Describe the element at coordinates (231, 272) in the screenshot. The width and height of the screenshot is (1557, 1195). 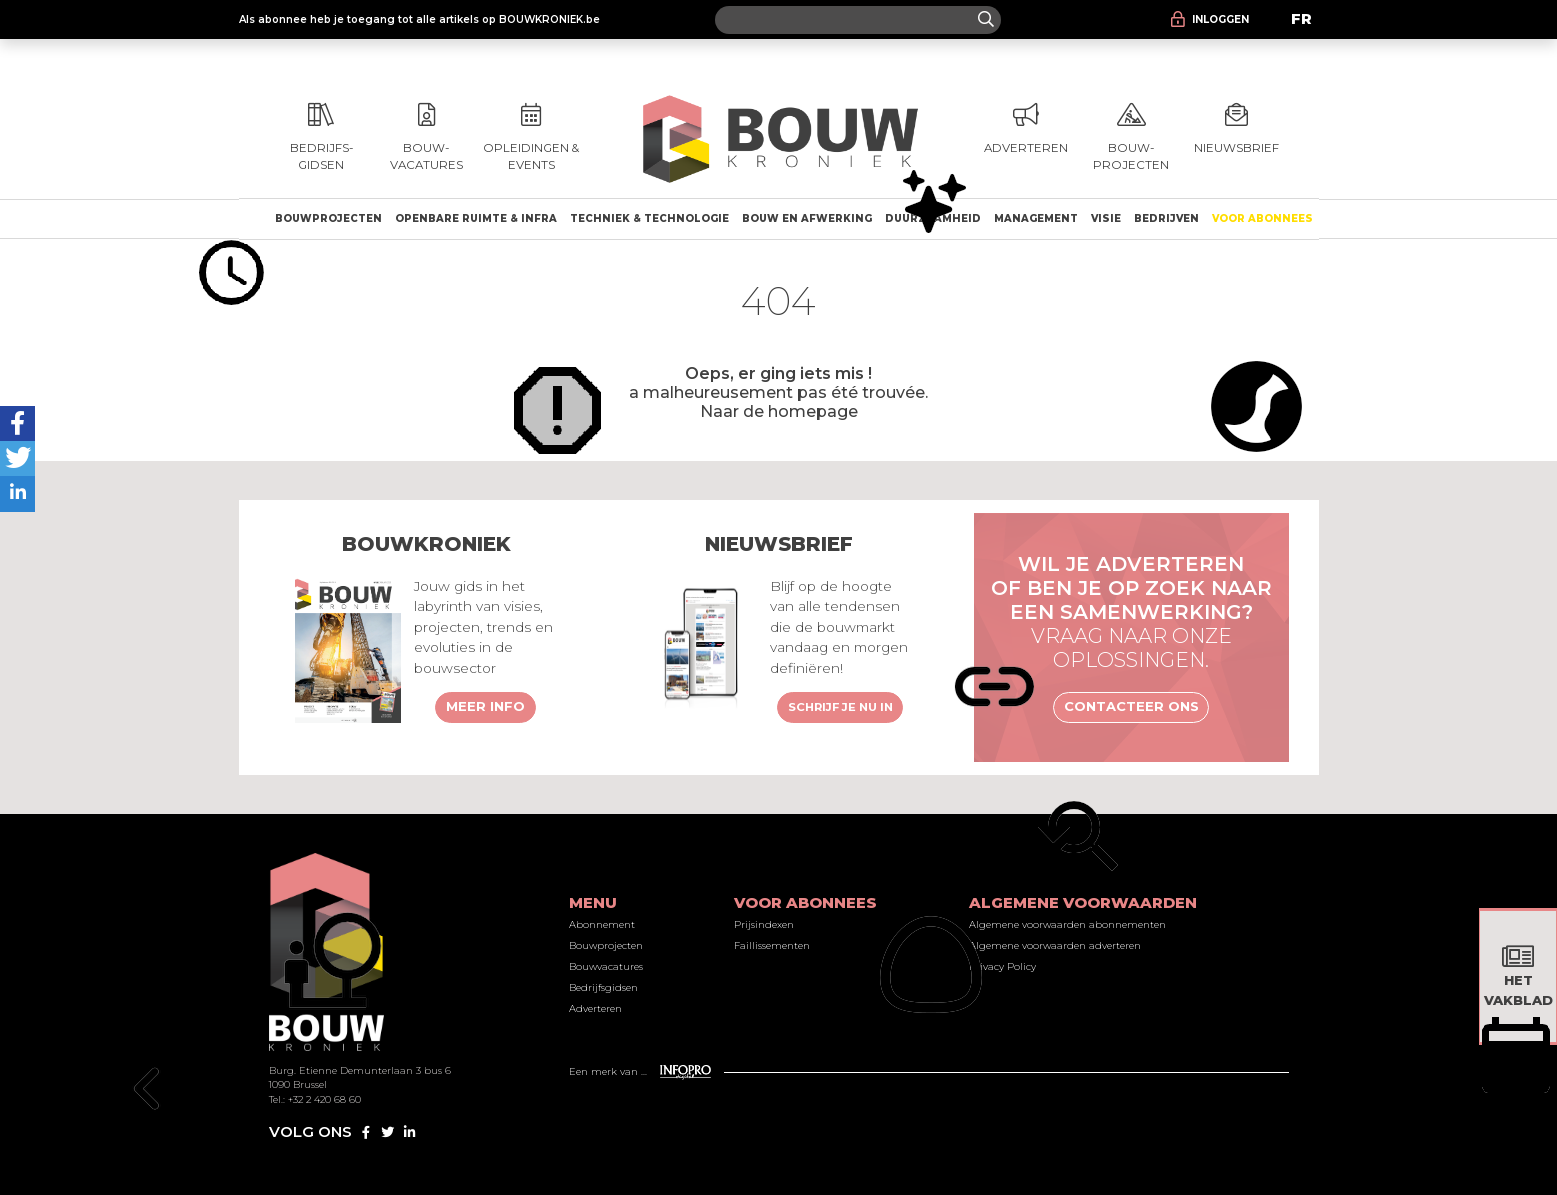
I see `view time or clock settings` at that location.